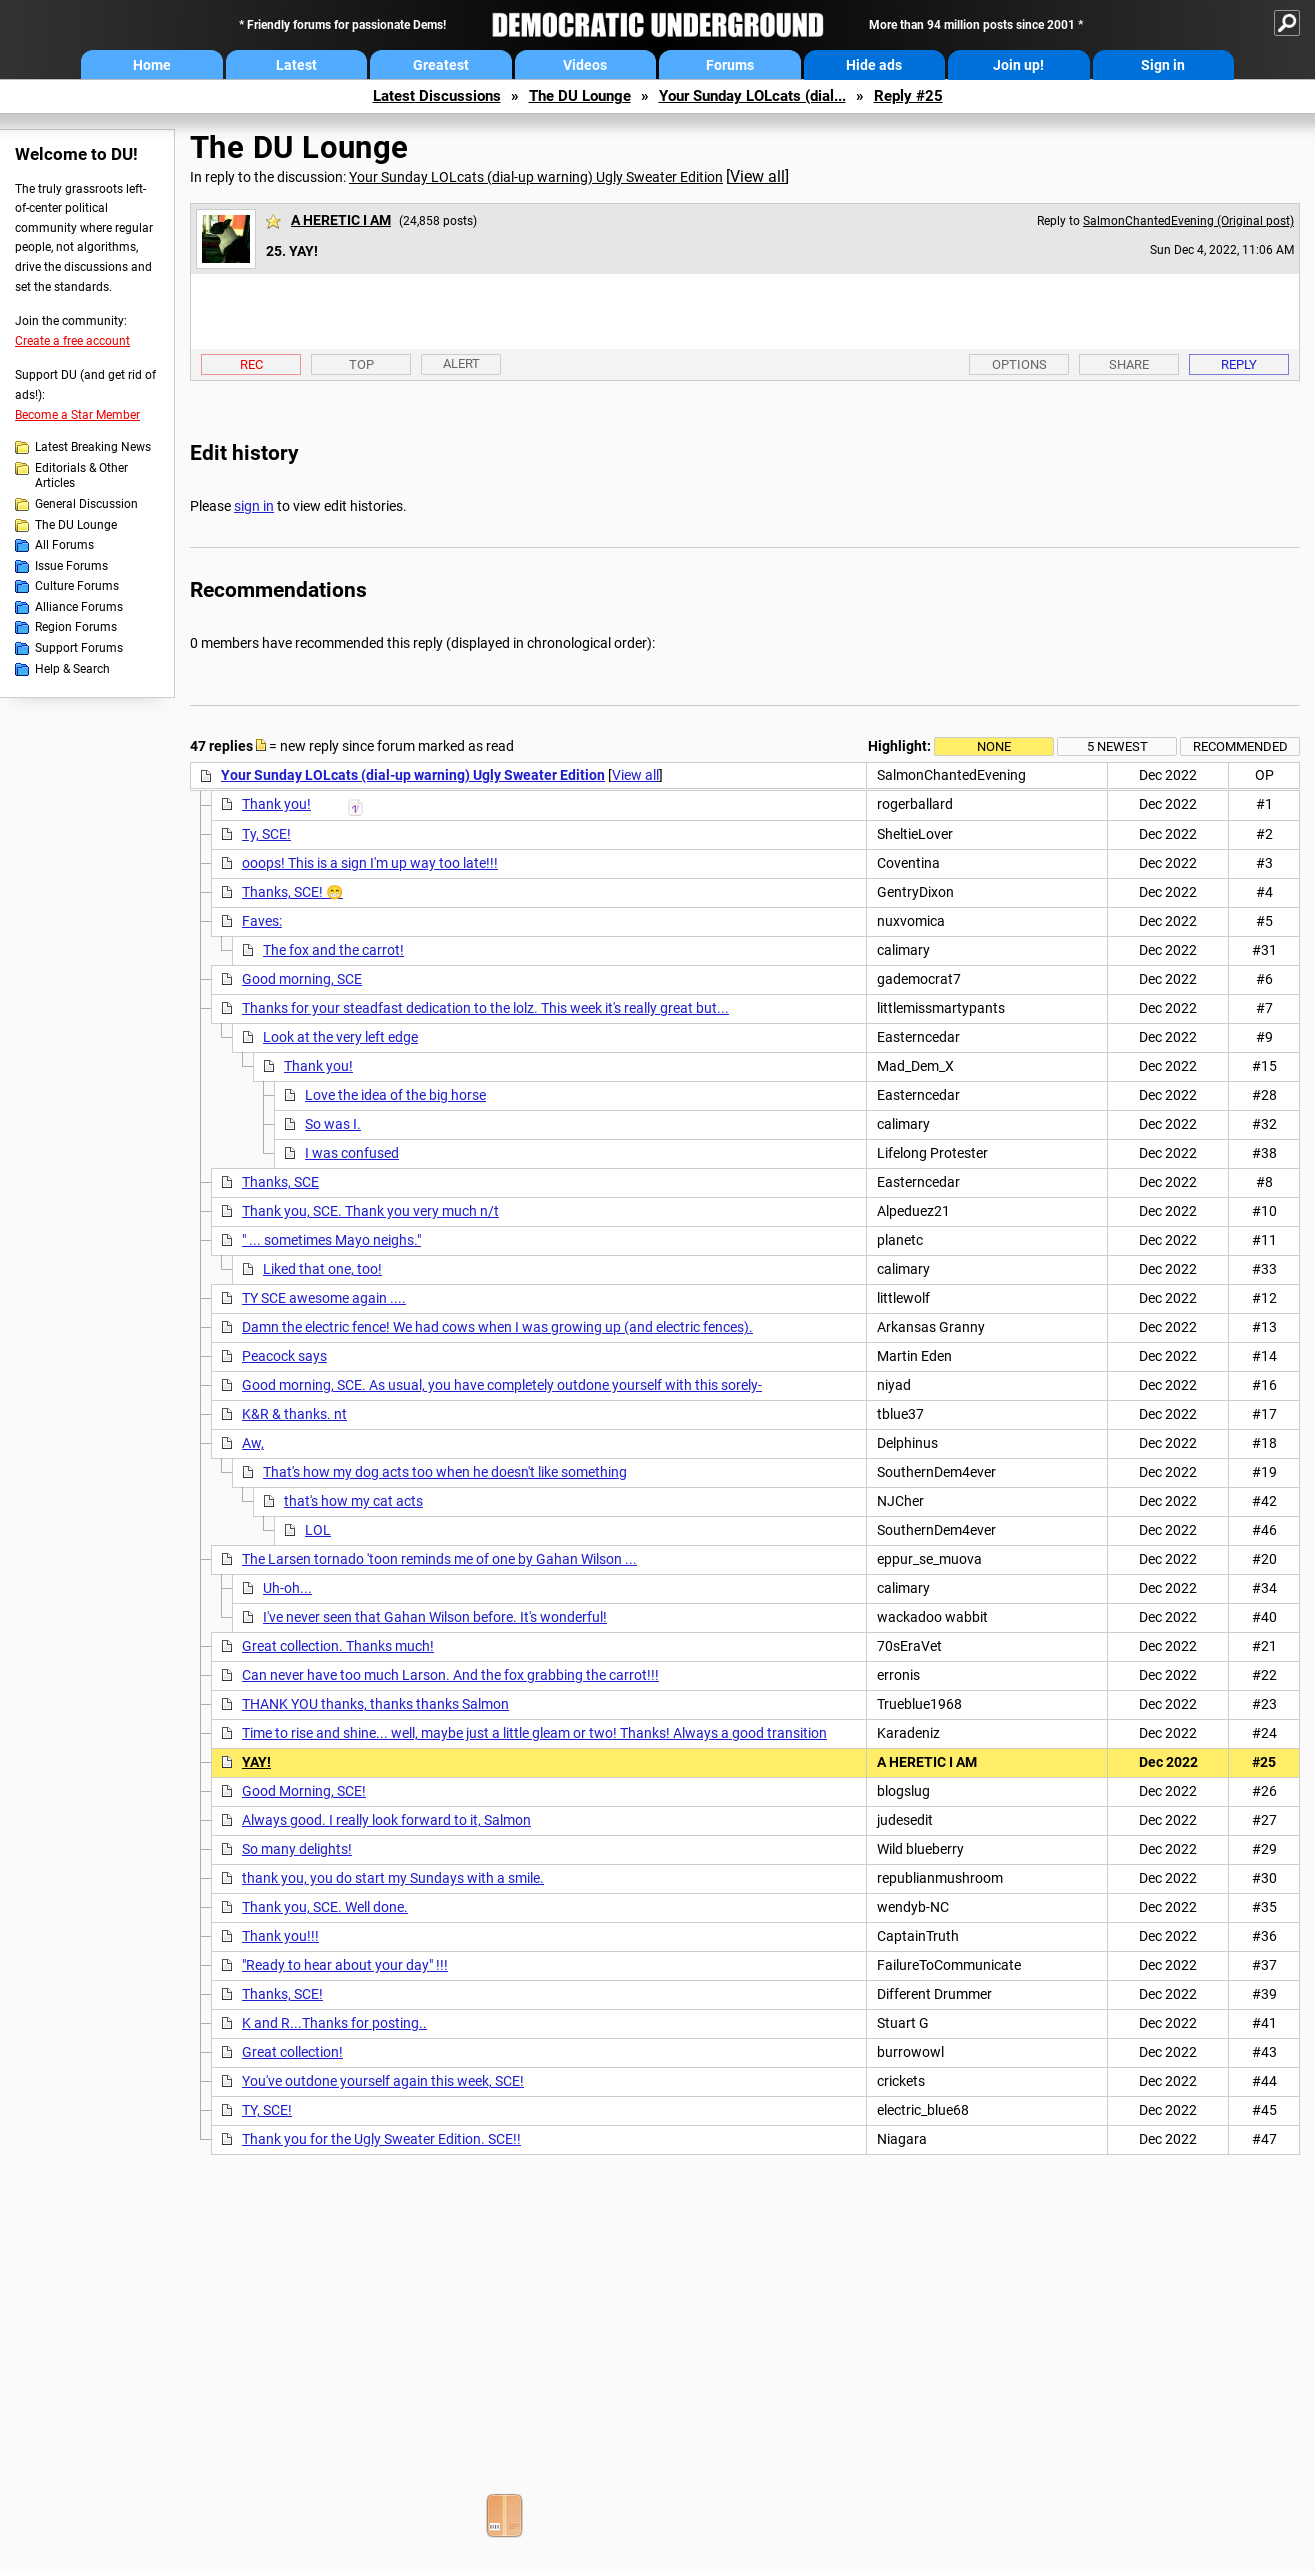 This screenshot has width=1315, height=2571. I want to click on indicates a Vala programming language source file, so click(355, 807).